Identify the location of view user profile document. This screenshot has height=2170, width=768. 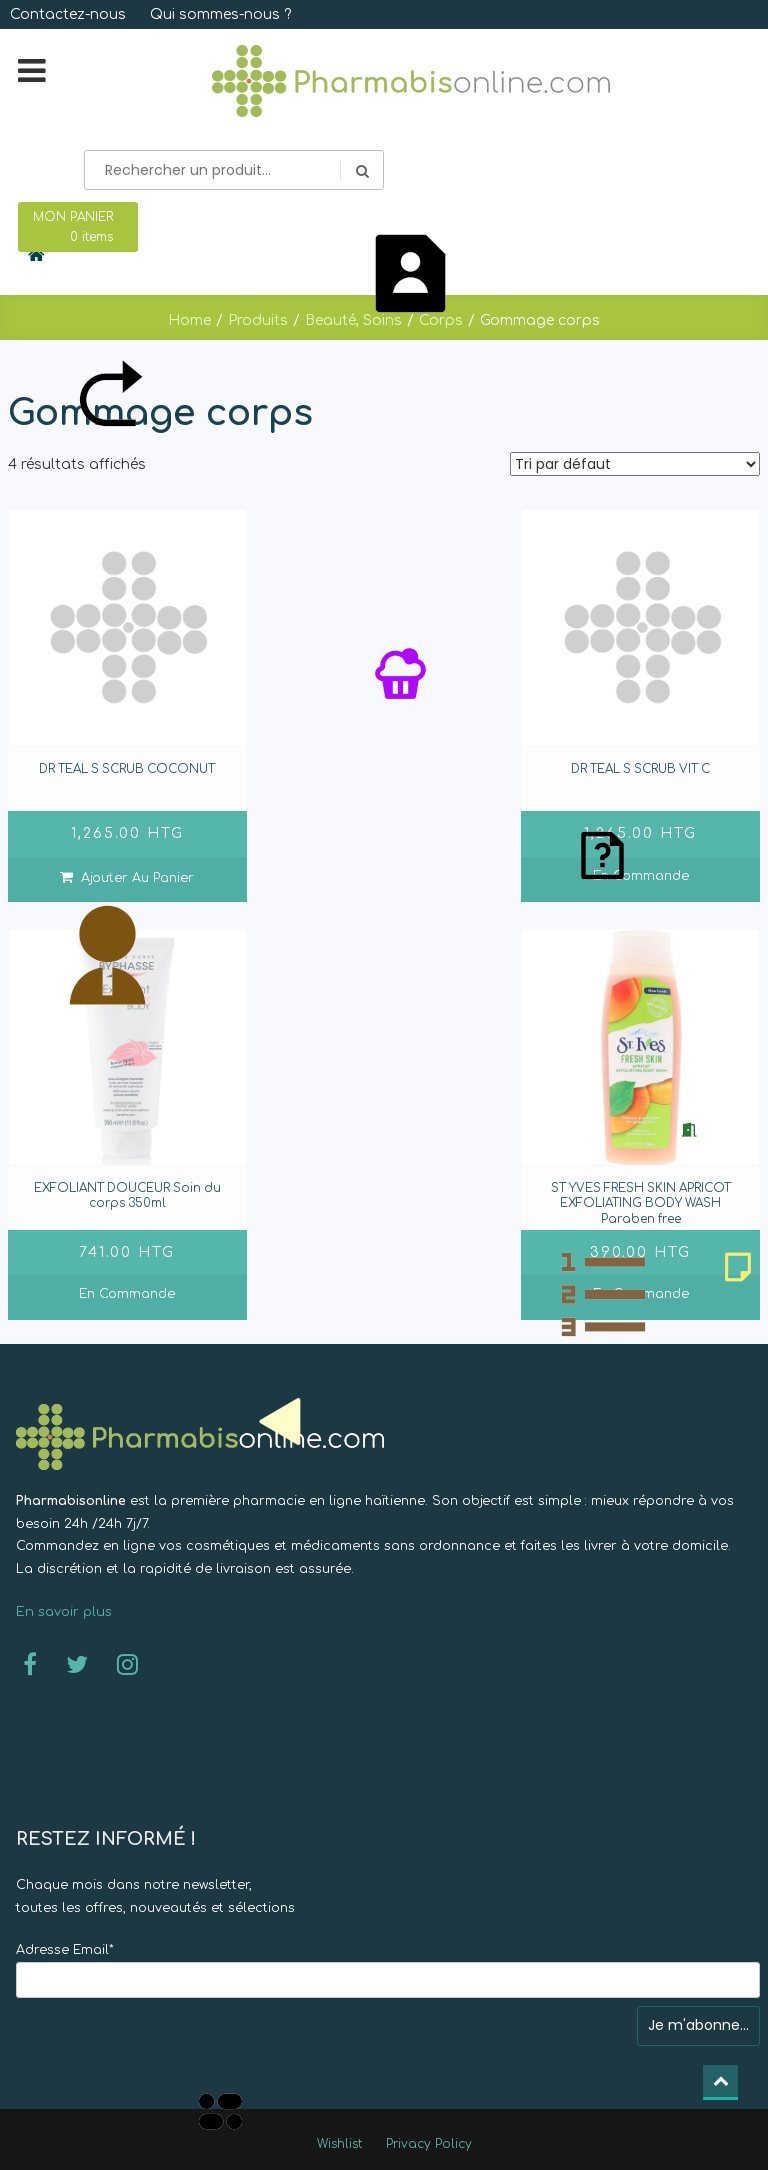
(410, 273).